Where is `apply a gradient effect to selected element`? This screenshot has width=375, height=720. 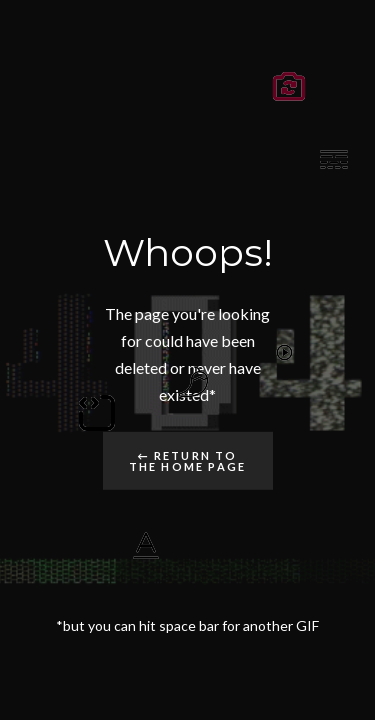
apply a gradient effect to selected element is located at coordinates (334, 160).